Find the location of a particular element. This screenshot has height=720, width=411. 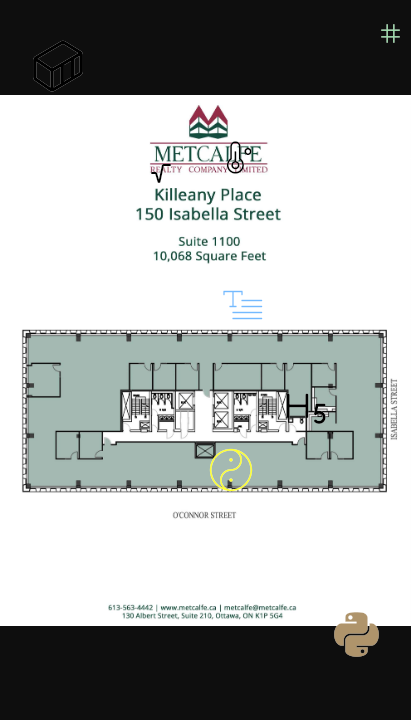

square root mathematical operation is located at coordinates (161, 173).